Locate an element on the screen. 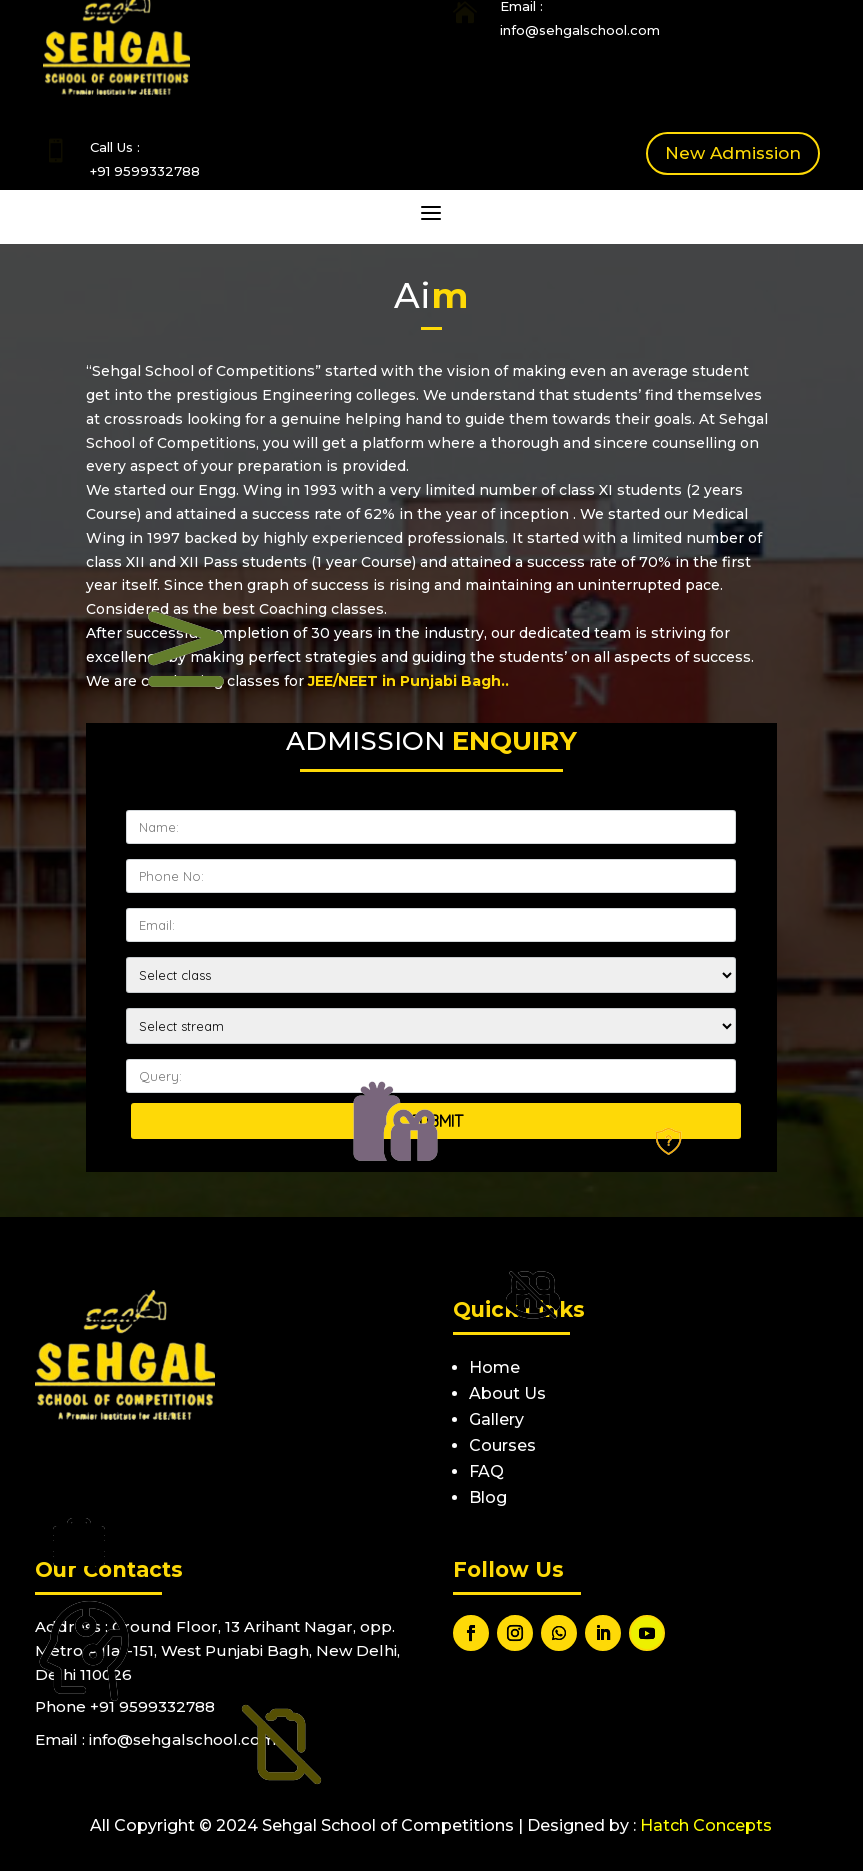 This screenshot has height=1871, width=863. access work or business documents is located at coordinates (79, 1544).